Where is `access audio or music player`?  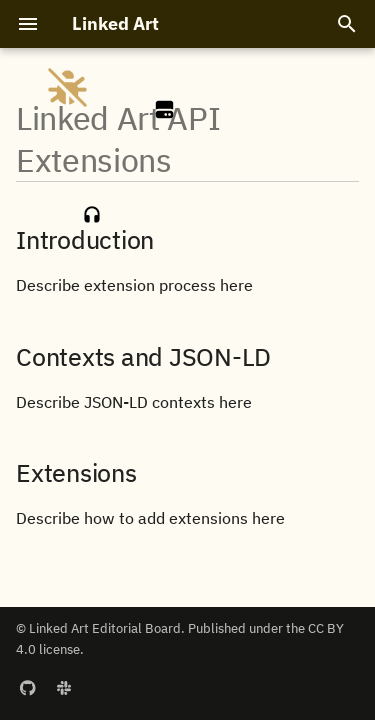
access audio or music player is located at coordinates (92, 215).